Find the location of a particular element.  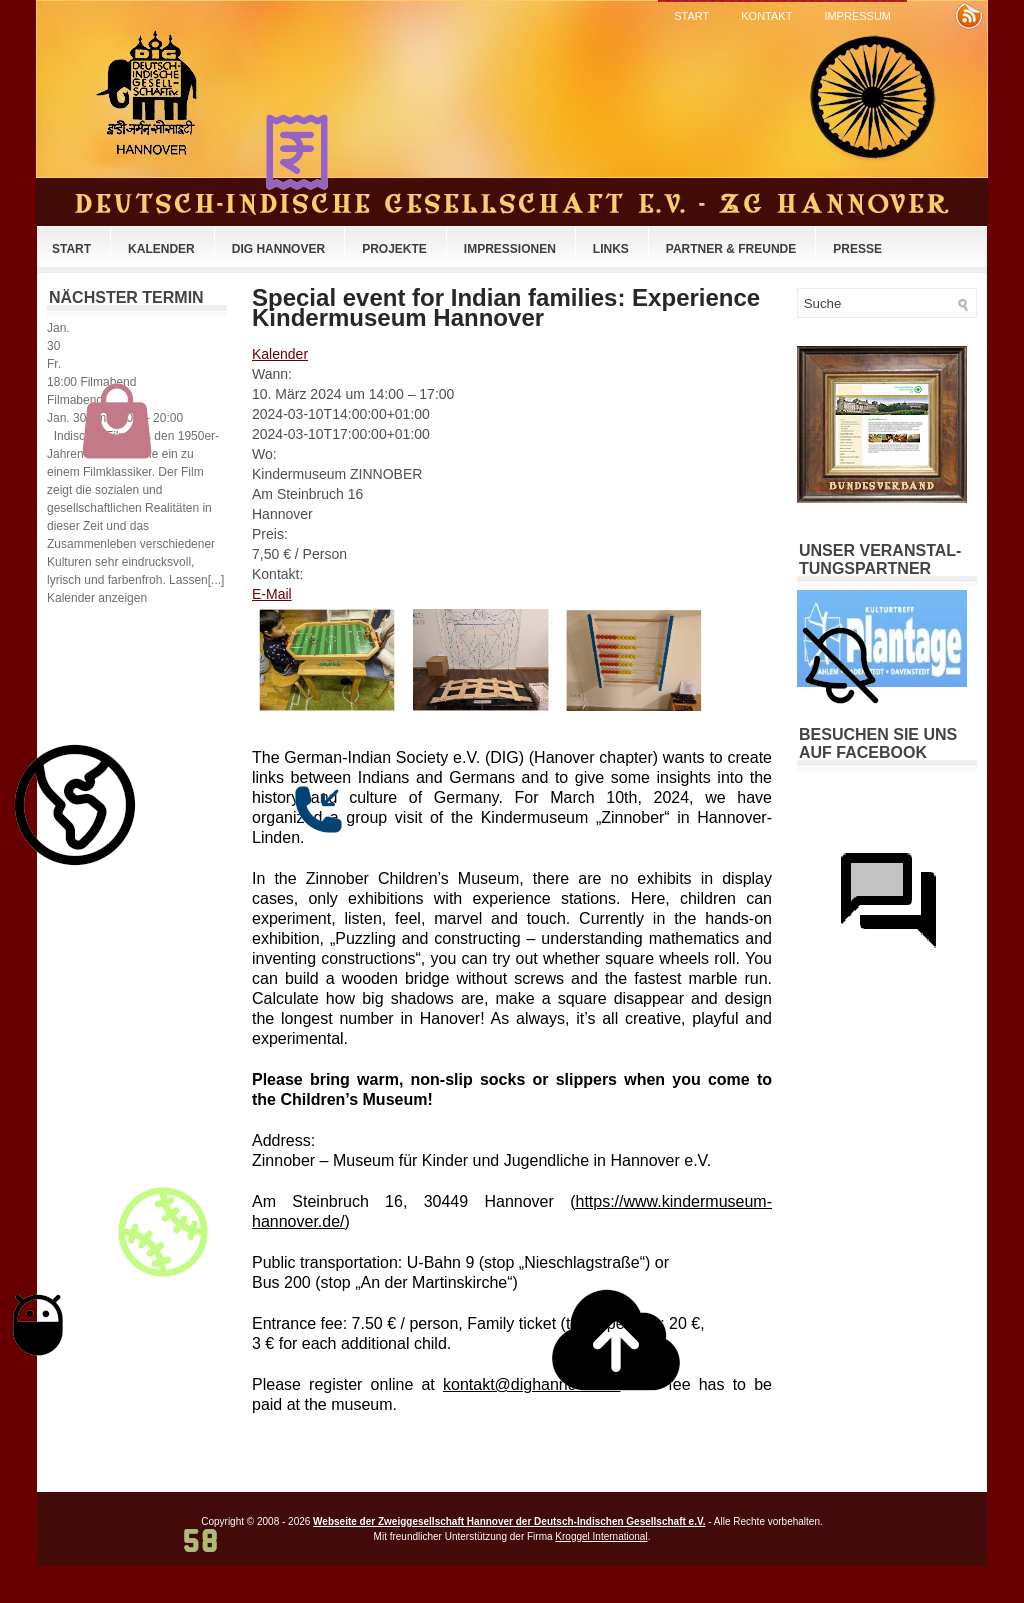

indicates item number 58 in a list or sequence is located at coordinates (200, 1540).